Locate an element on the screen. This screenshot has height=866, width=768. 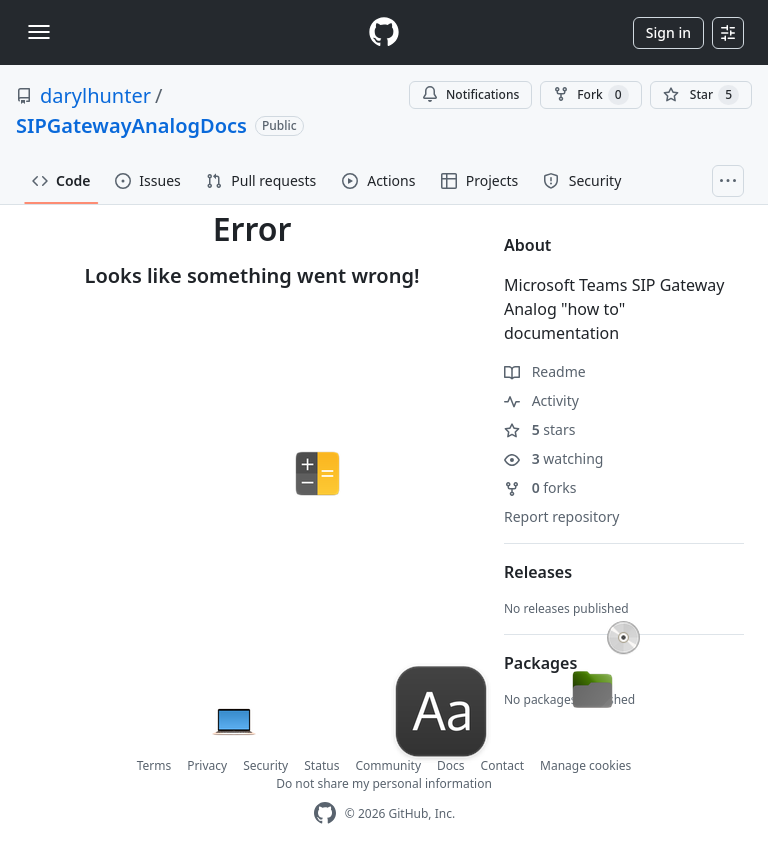
drop file here to move into folder is located at coordinates (592, 689).